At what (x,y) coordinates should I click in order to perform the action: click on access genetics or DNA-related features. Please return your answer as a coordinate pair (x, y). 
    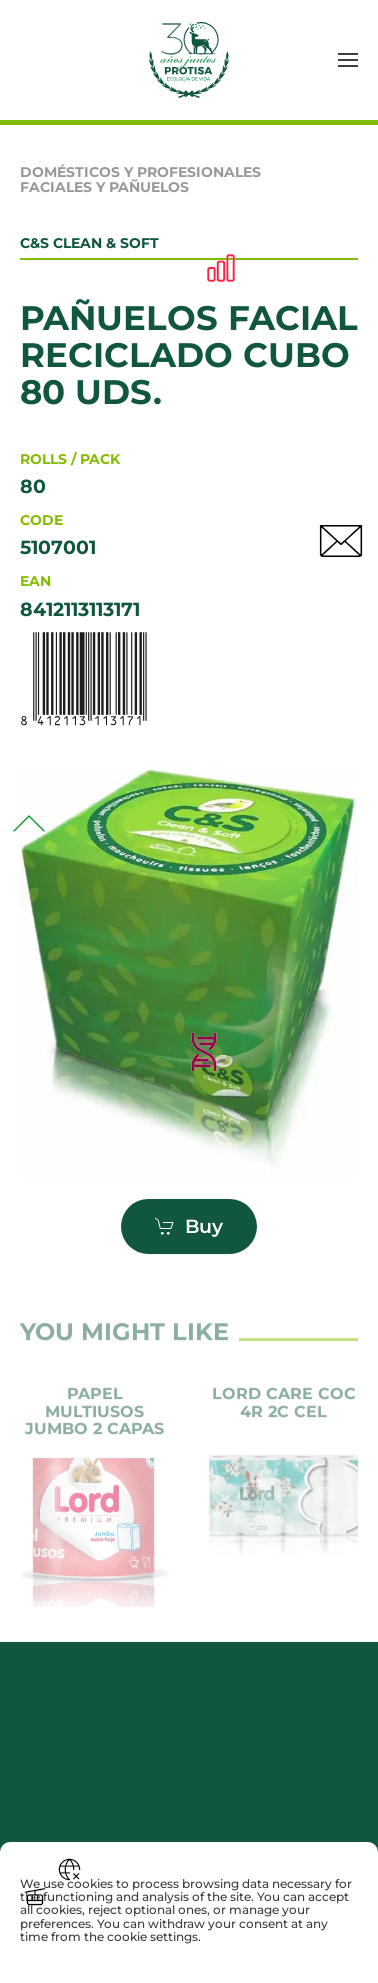
    Looking at the image, I should click on (204, 1052).